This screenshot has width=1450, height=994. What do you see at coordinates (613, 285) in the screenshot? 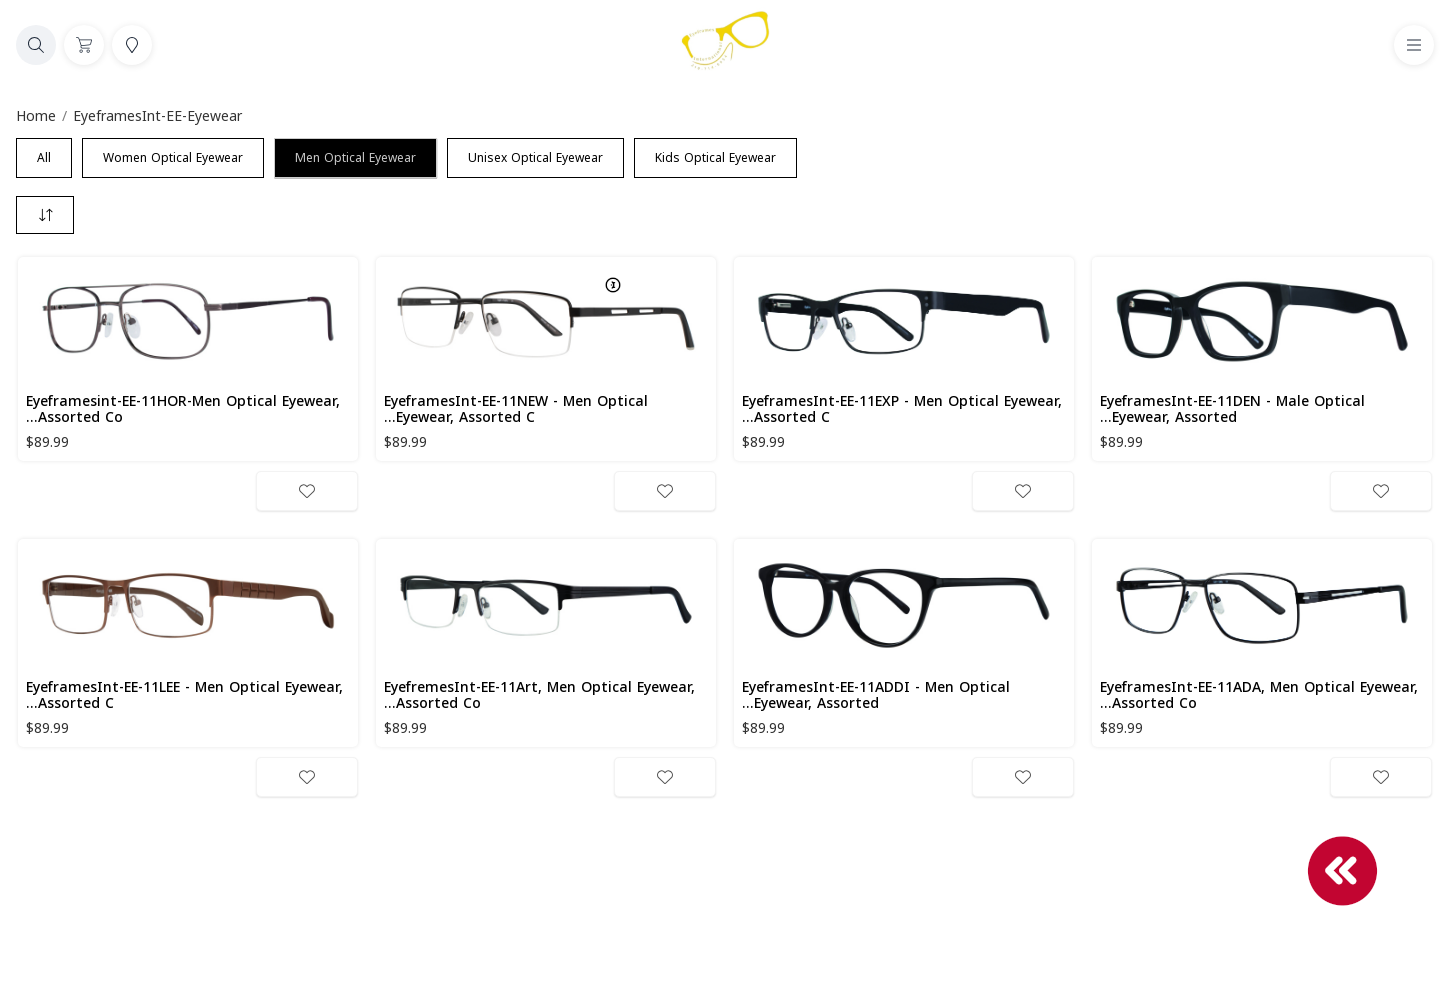
I see `mantine UI library logo` at bounding box center [613, 285].